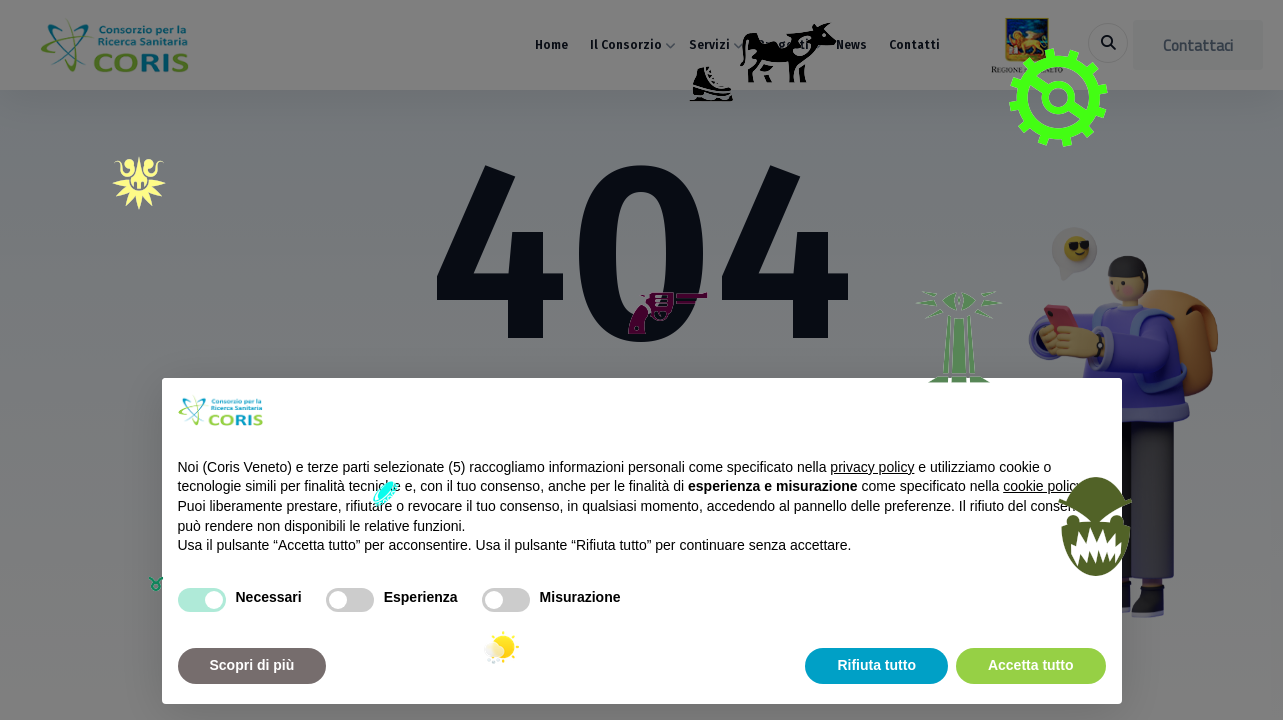 This screenshot has width=1283, height=720. What do you see at coordinates (1058, 97) in the screenshot?
I see `access pokémon game settings` at bounding box center [1058, 97].